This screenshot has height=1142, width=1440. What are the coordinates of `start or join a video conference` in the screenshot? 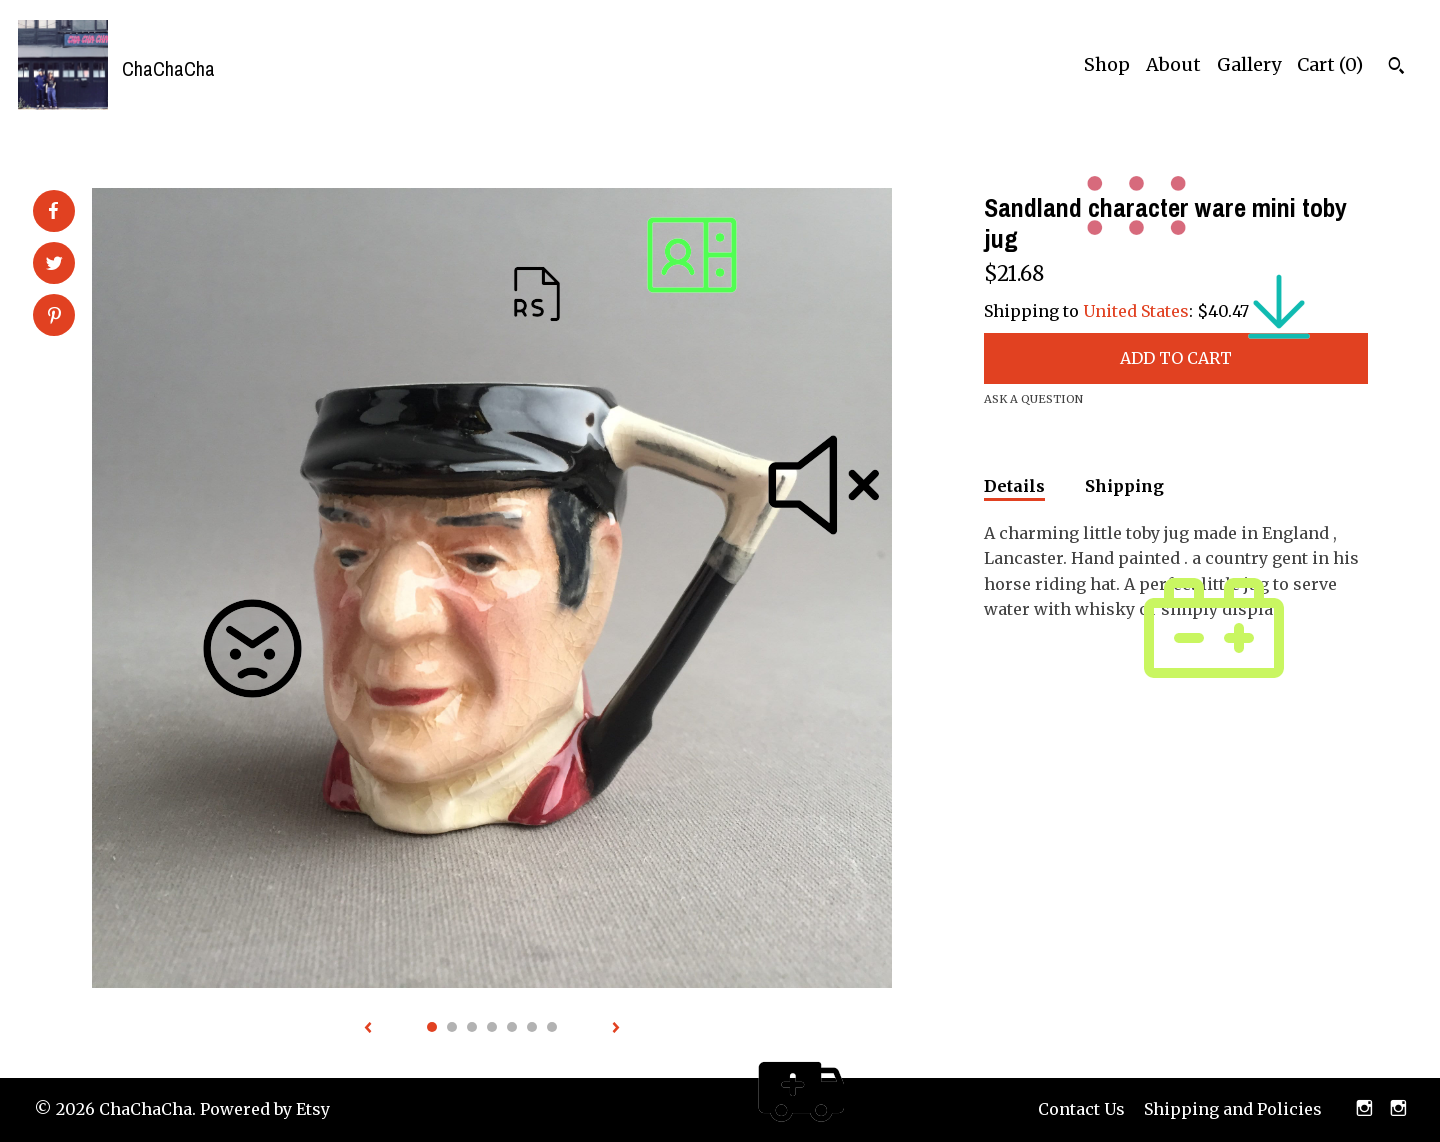 It's located at (692, 255).